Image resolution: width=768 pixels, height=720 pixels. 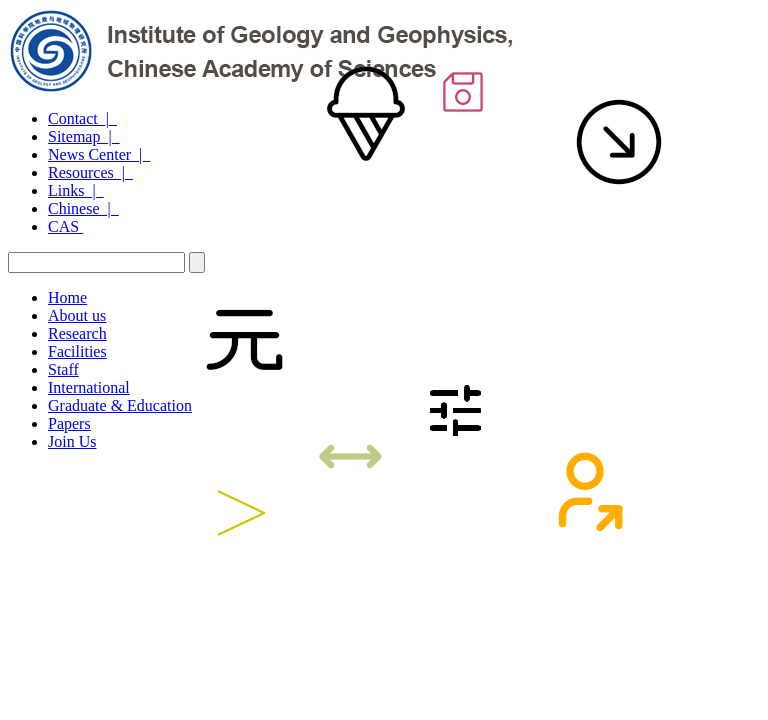 What do you see at coordinates (463, 92) in the screenshot?
I see `save current file or document` at bounding box center [463, 92].